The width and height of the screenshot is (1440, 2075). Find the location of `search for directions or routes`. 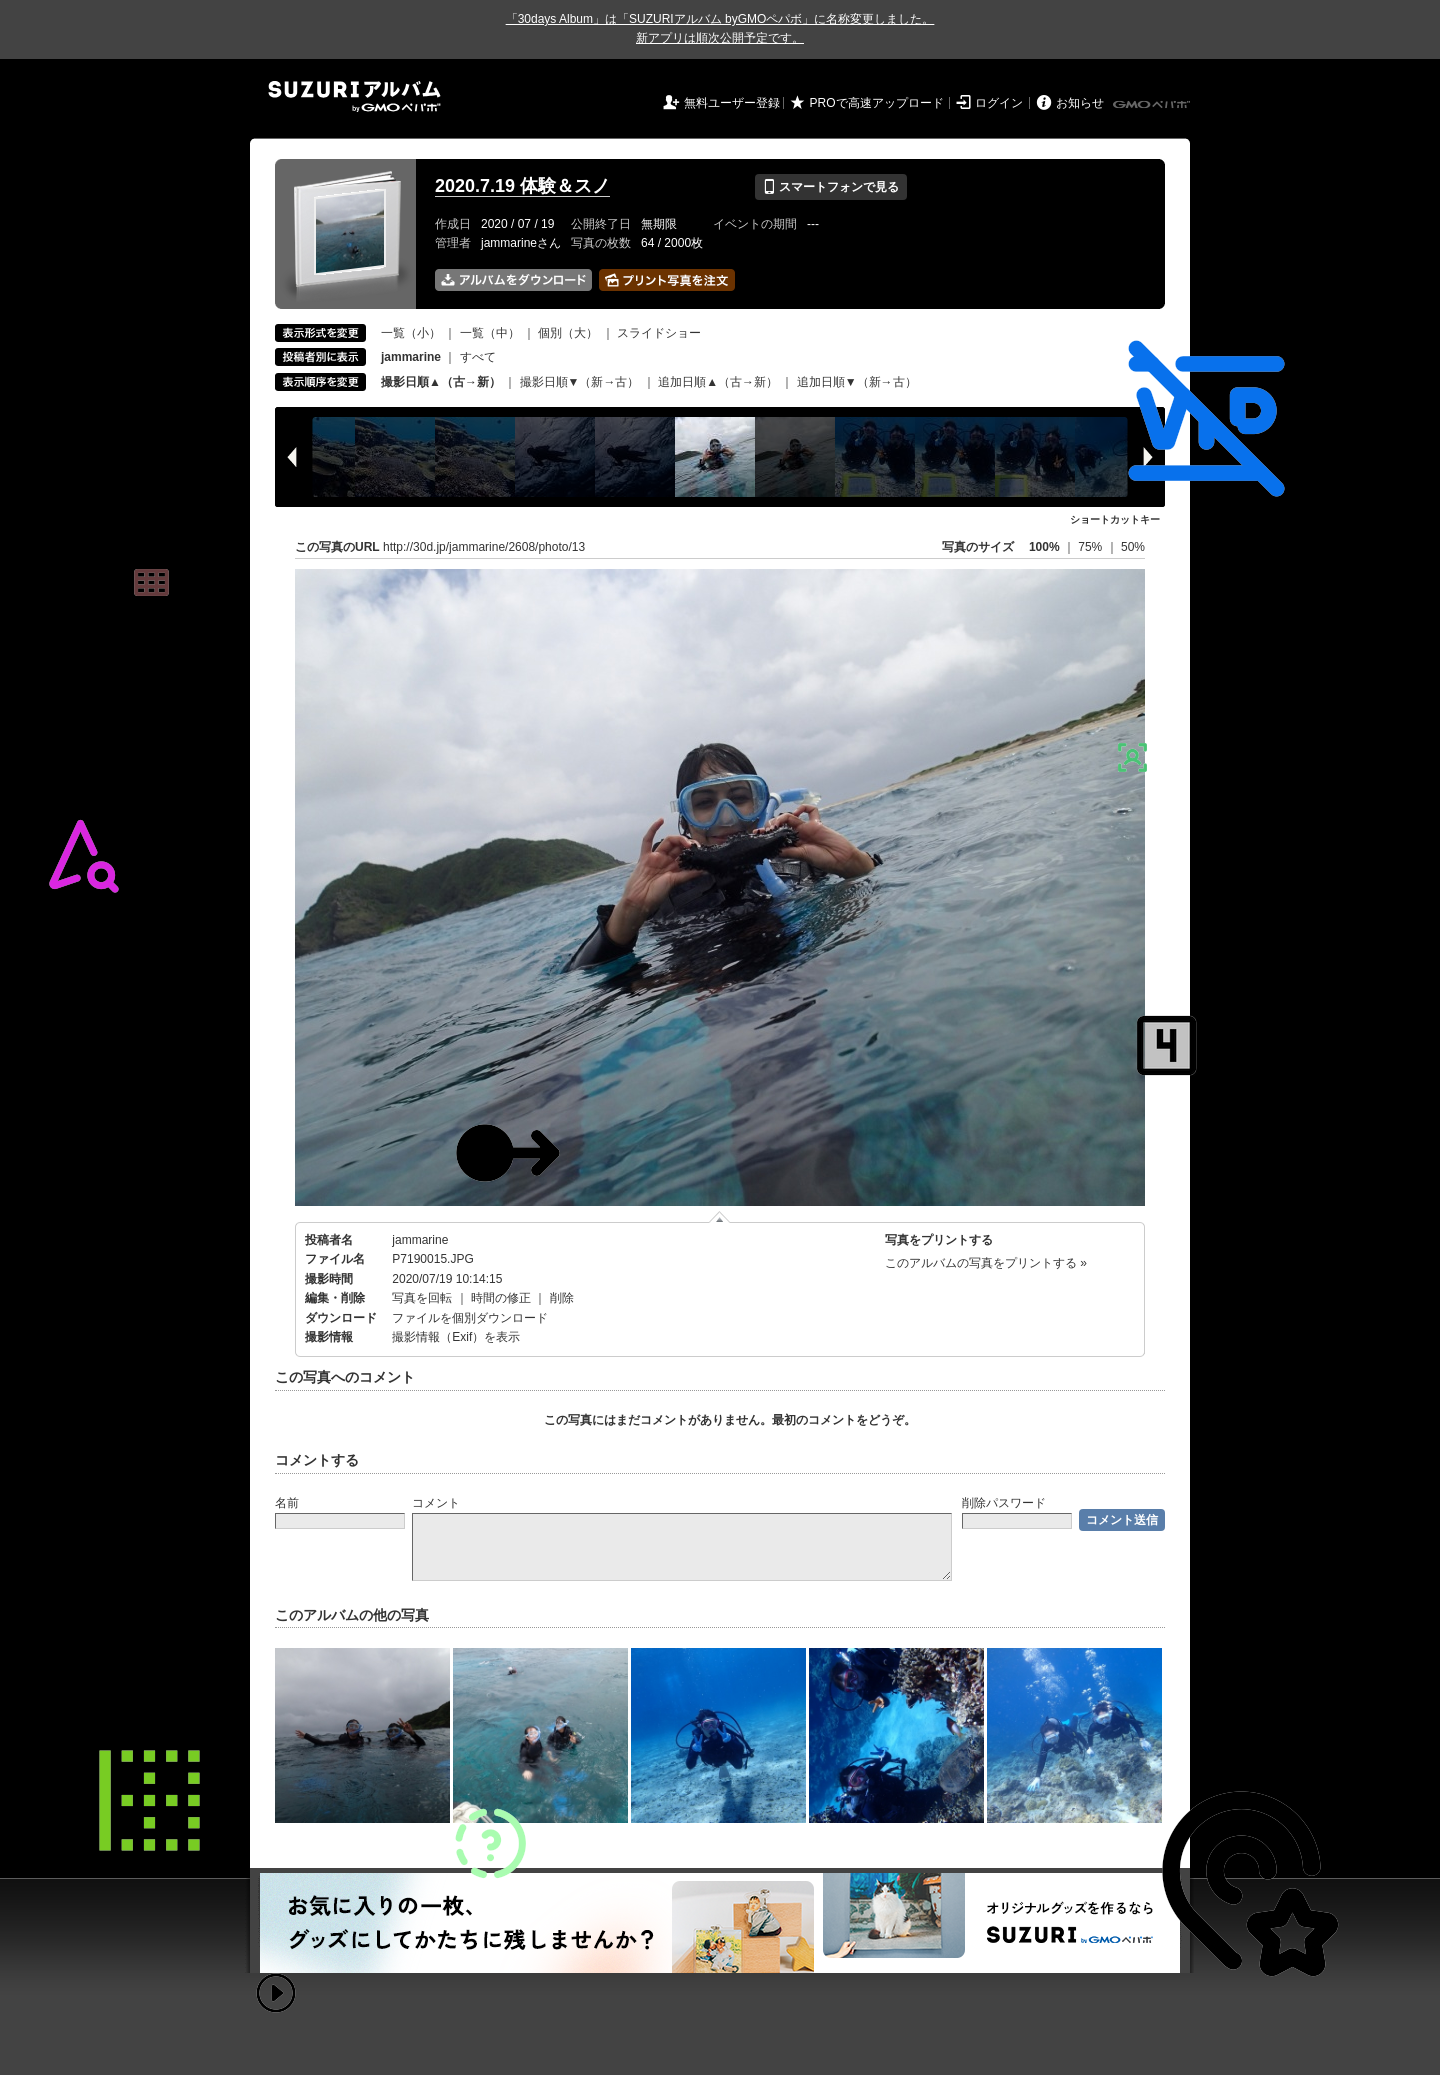

search for directions or routes is located at coordinates (80, 854).